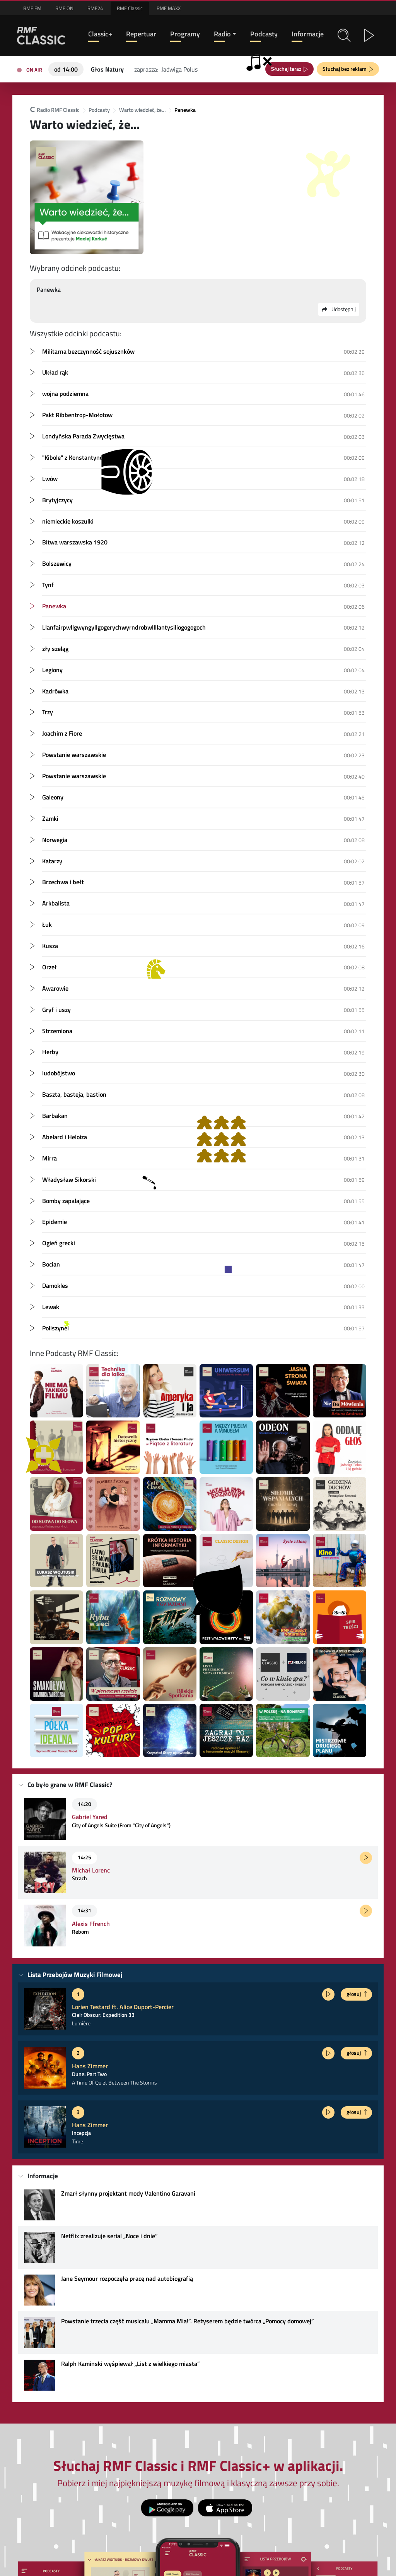 This screenshot has width=396, height=2576. What do you see at coordinates (44, 1455) in the screenshot?
I see `indicates level four or advanced tier achievement` at bounding box center [44, 1455].